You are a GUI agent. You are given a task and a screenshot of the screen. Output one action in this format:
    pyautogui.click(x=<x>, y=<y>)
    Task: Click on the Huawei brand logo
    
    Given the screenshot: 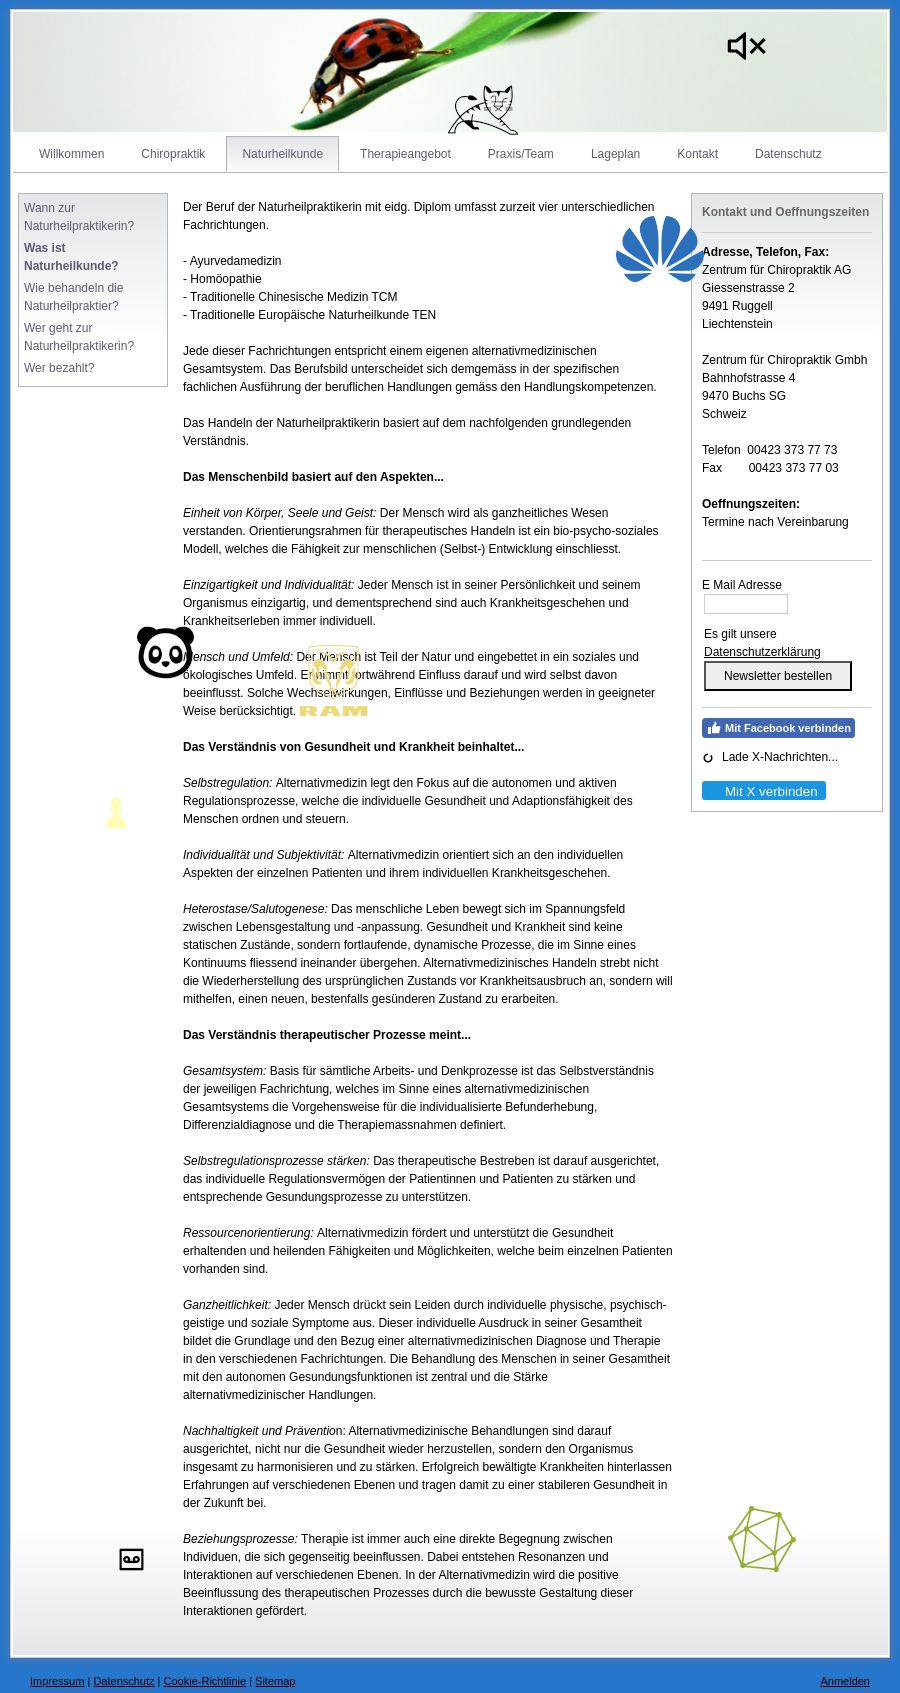 What is the action you would take?
    pyautogui.click(x=660, y=249)
    